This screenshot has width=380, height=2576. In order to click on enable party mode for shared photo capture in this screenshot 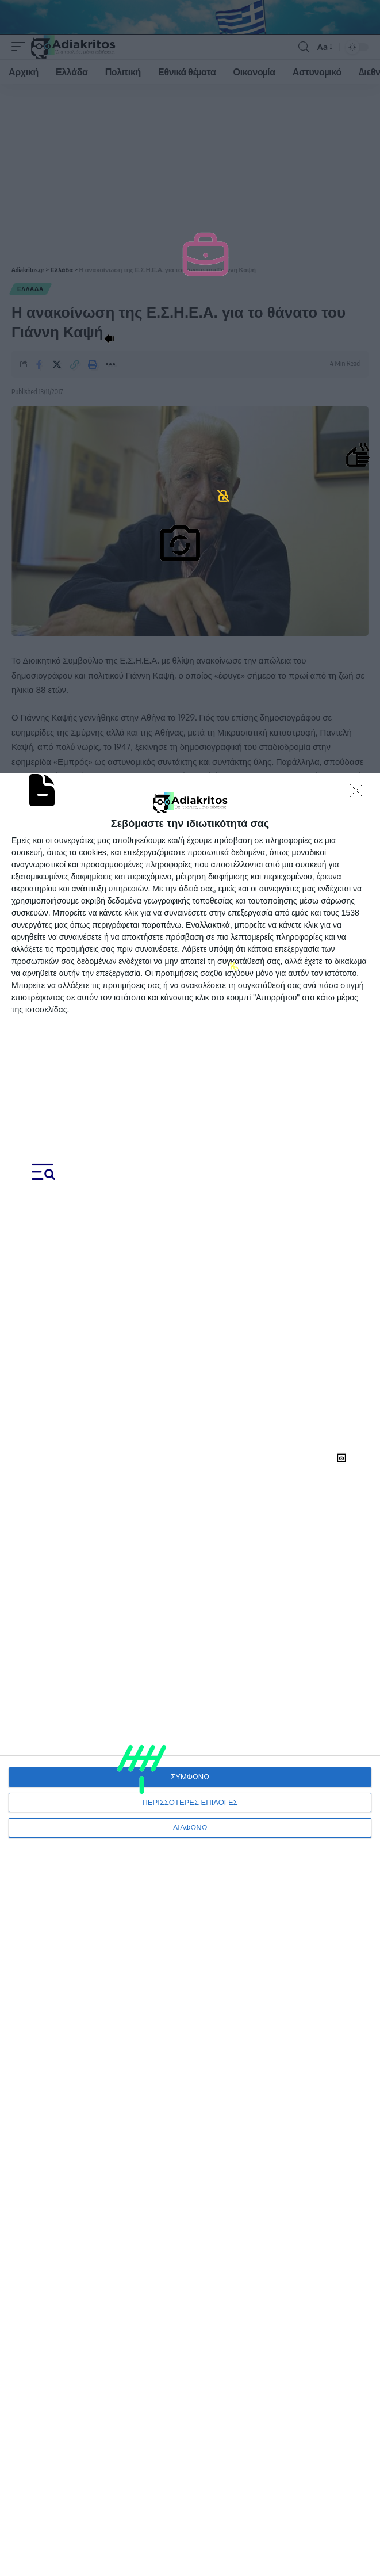, I will do `click(180, 545)`.